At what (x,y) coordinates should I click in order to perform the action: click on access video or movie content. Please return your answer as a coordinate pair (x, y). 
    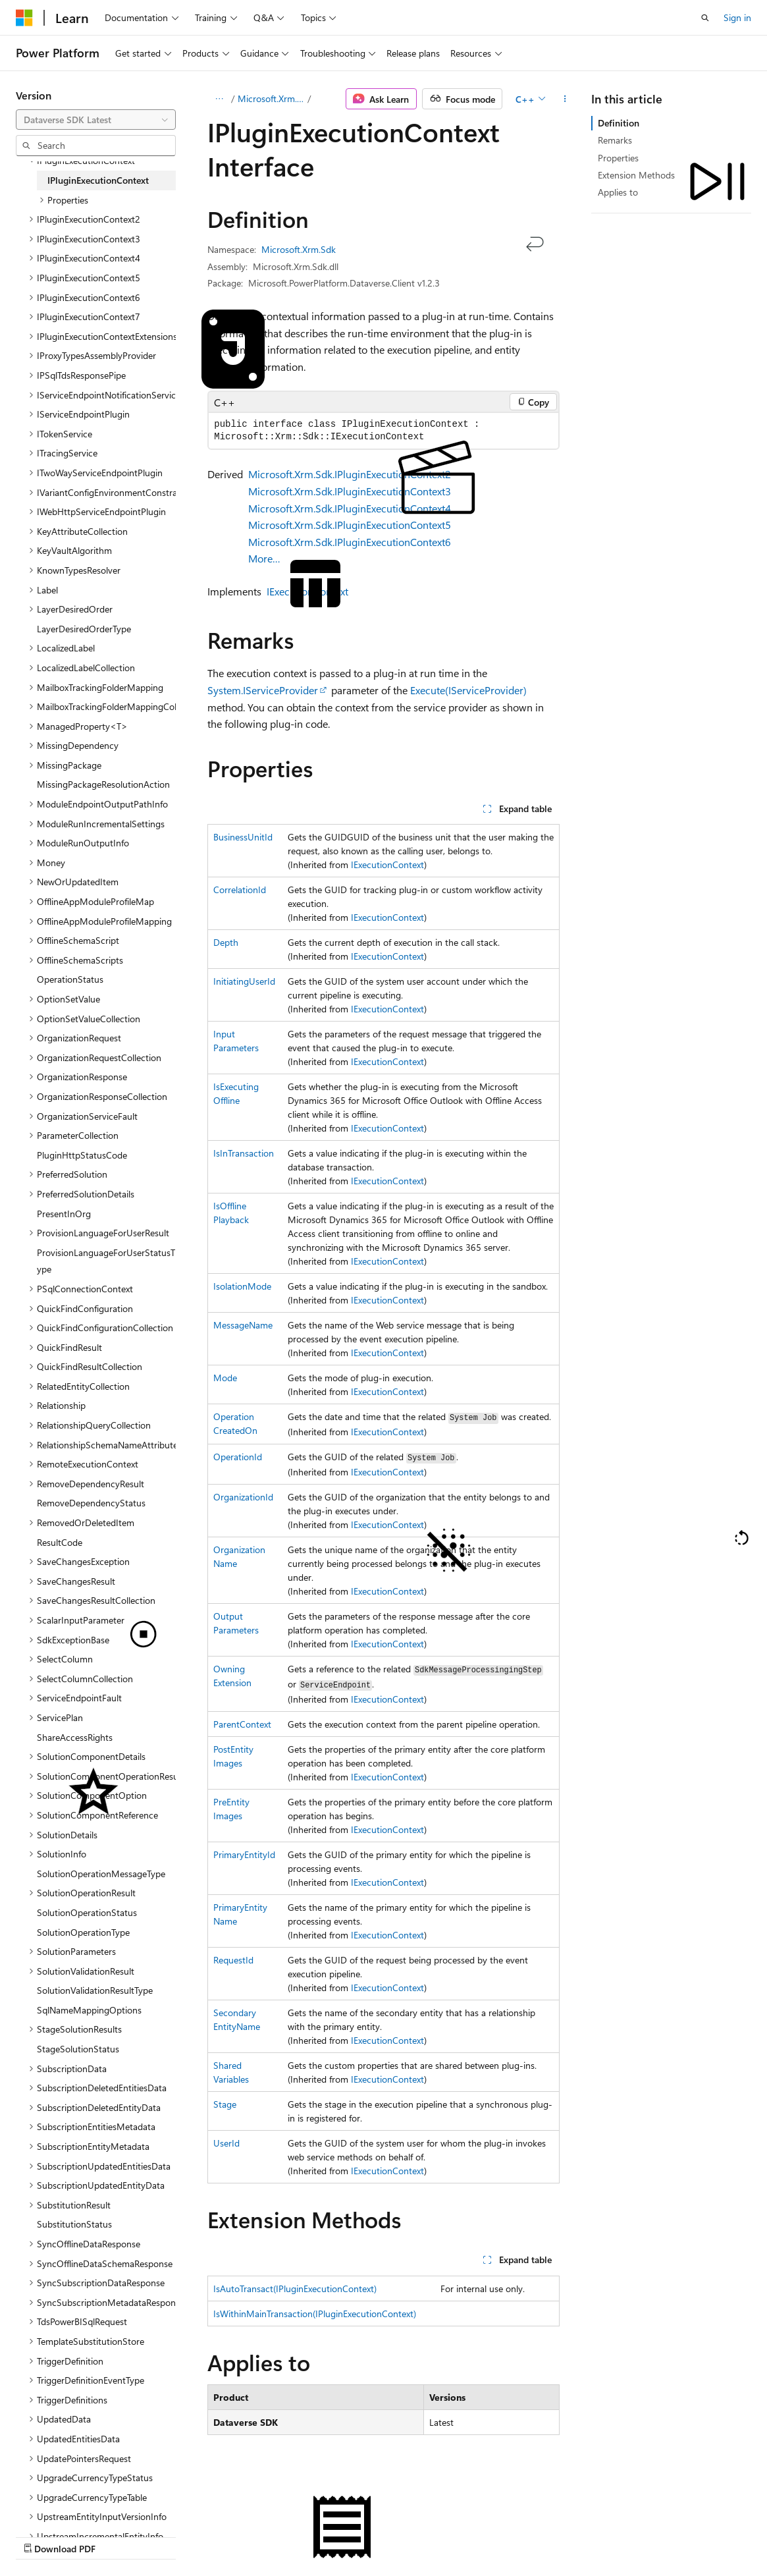
    Looking at the image, I should click on (438, 480).